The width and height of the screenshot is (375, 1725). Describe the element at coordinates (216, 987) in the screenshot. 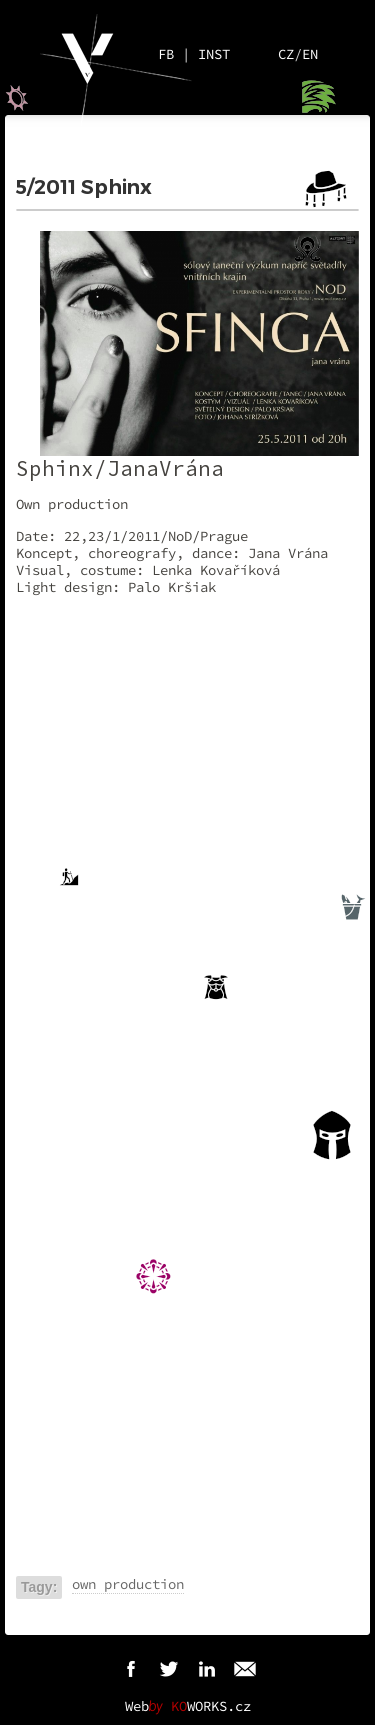

I see `equip armor or cape to character` at that location.